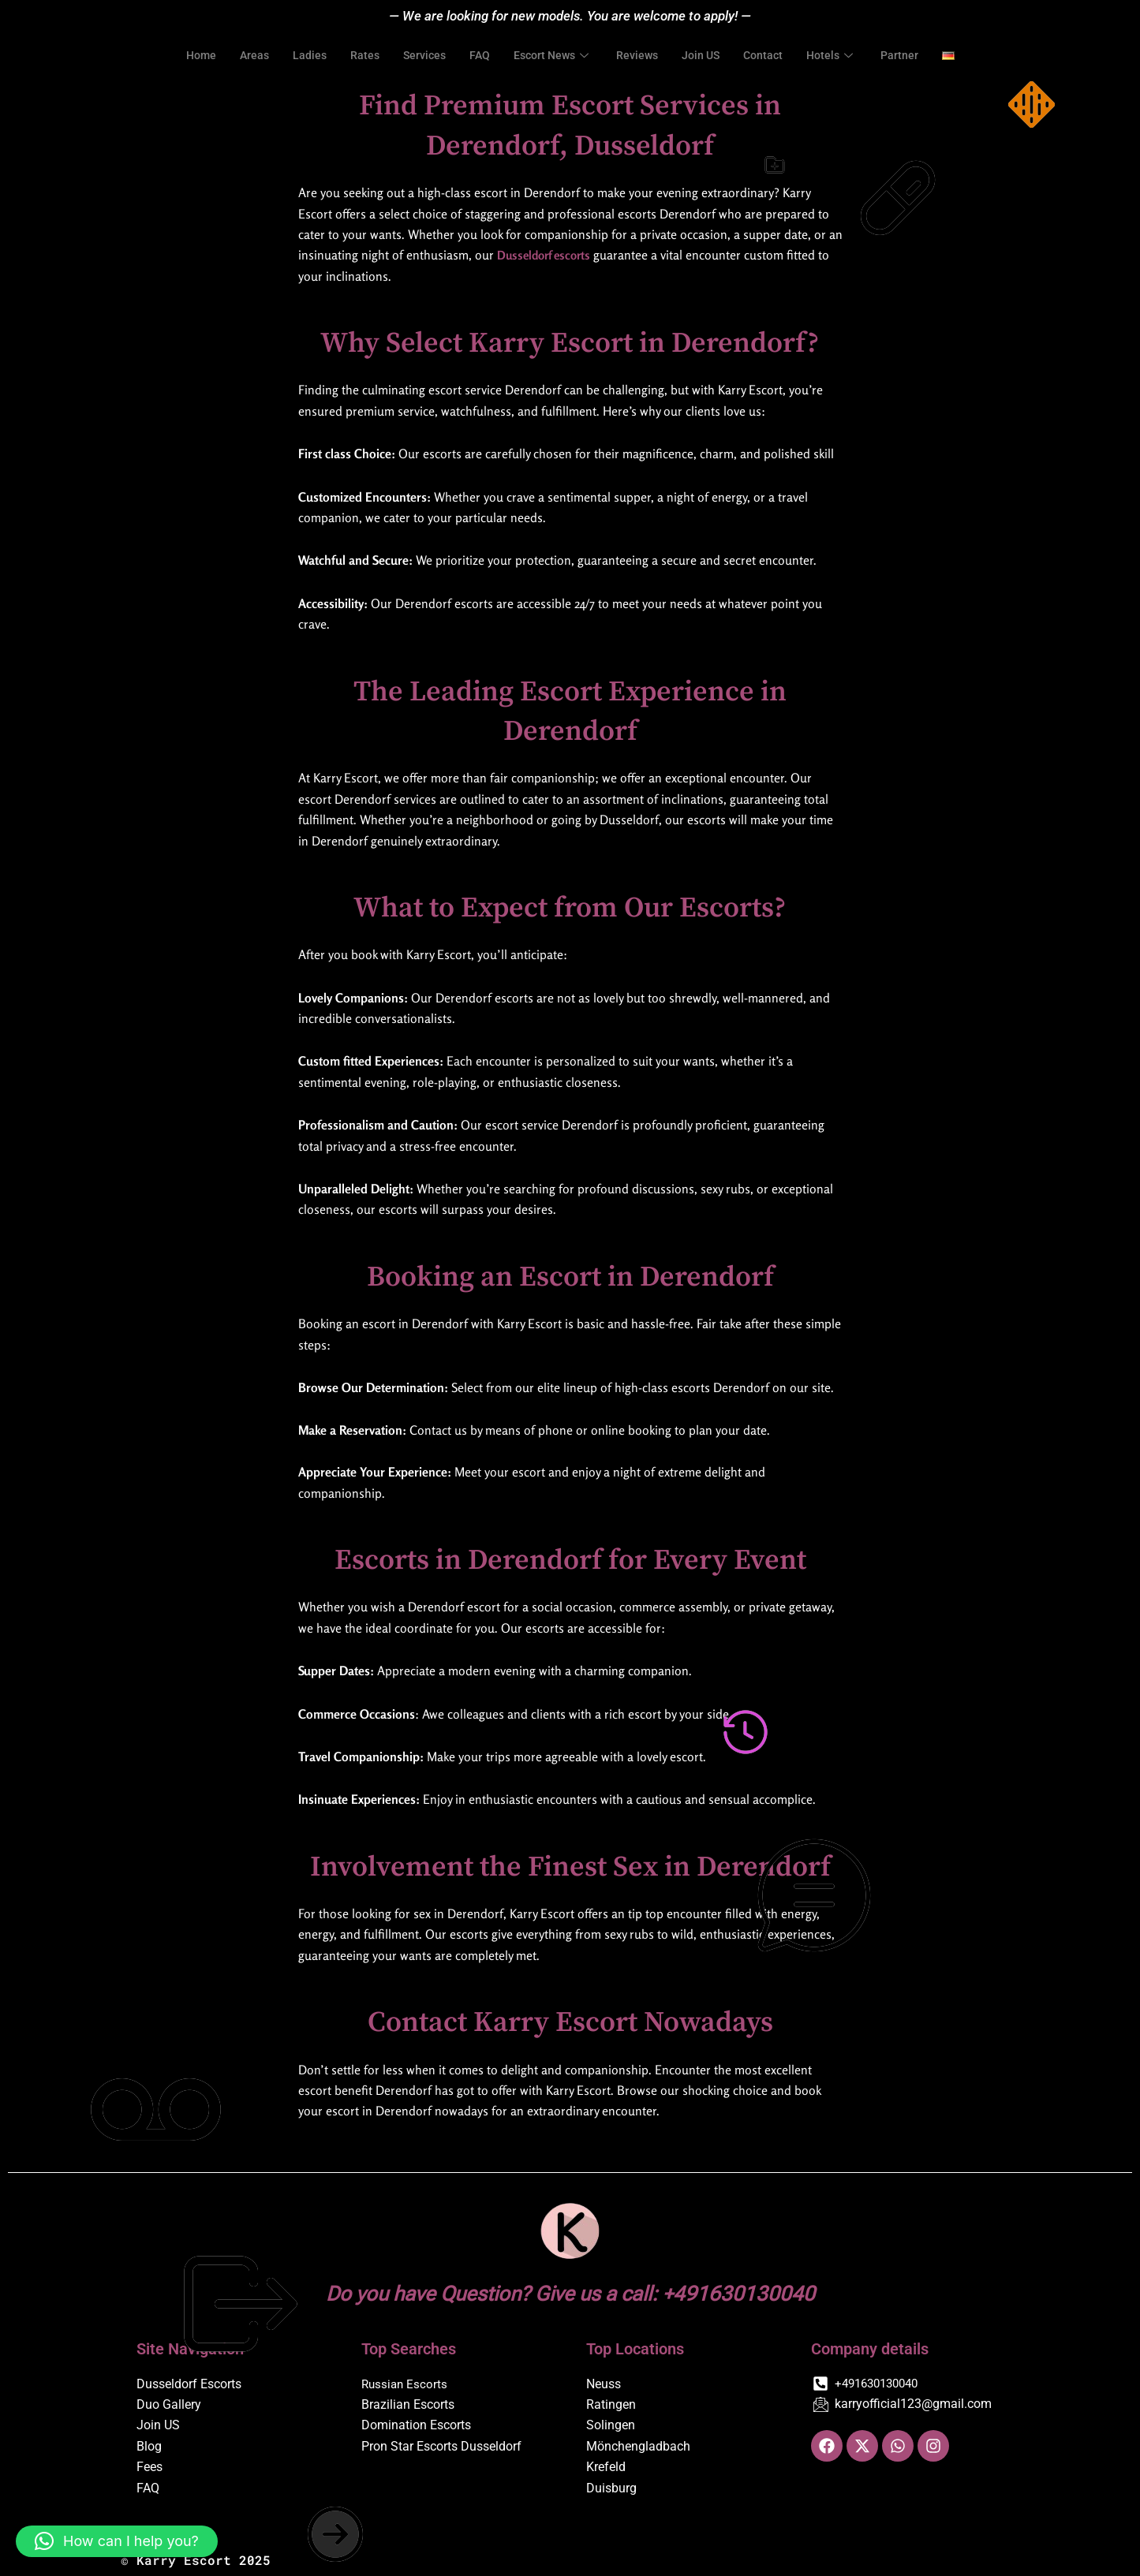 The width and height of the screenshot is (1140, 2576). I want to click on open google podcasts app, so click(1031, 104).